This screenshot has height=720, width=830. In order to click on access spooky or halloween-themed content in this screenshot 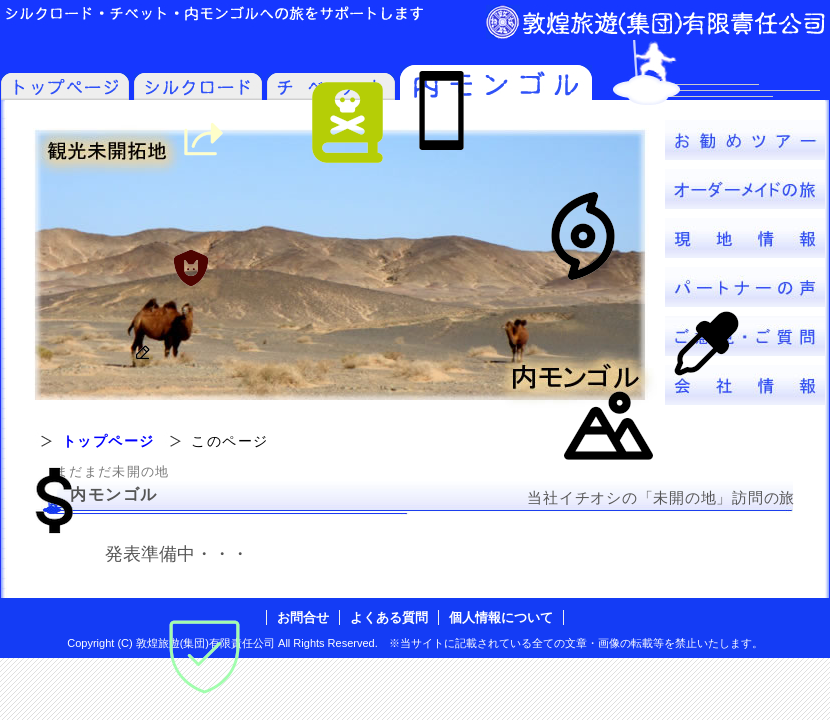, I will do `click(347, 122)`.